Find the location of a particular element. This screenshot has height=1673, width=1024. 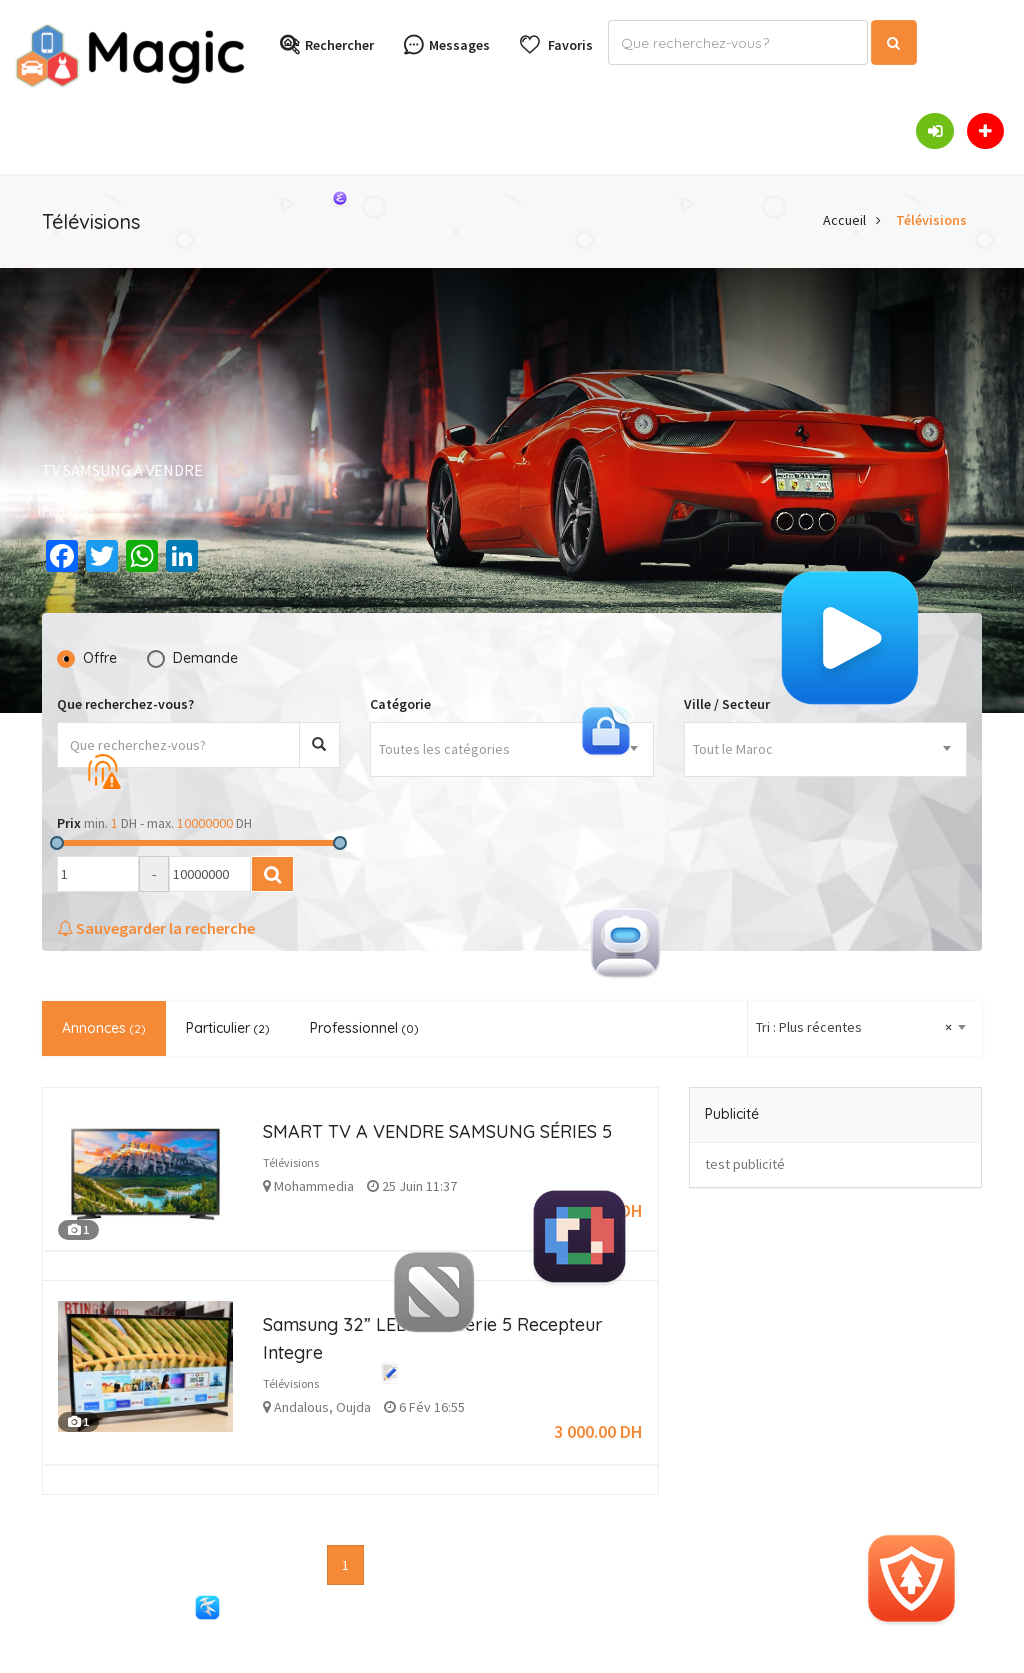

open emacs text editor is located at coordinates (340, 198).